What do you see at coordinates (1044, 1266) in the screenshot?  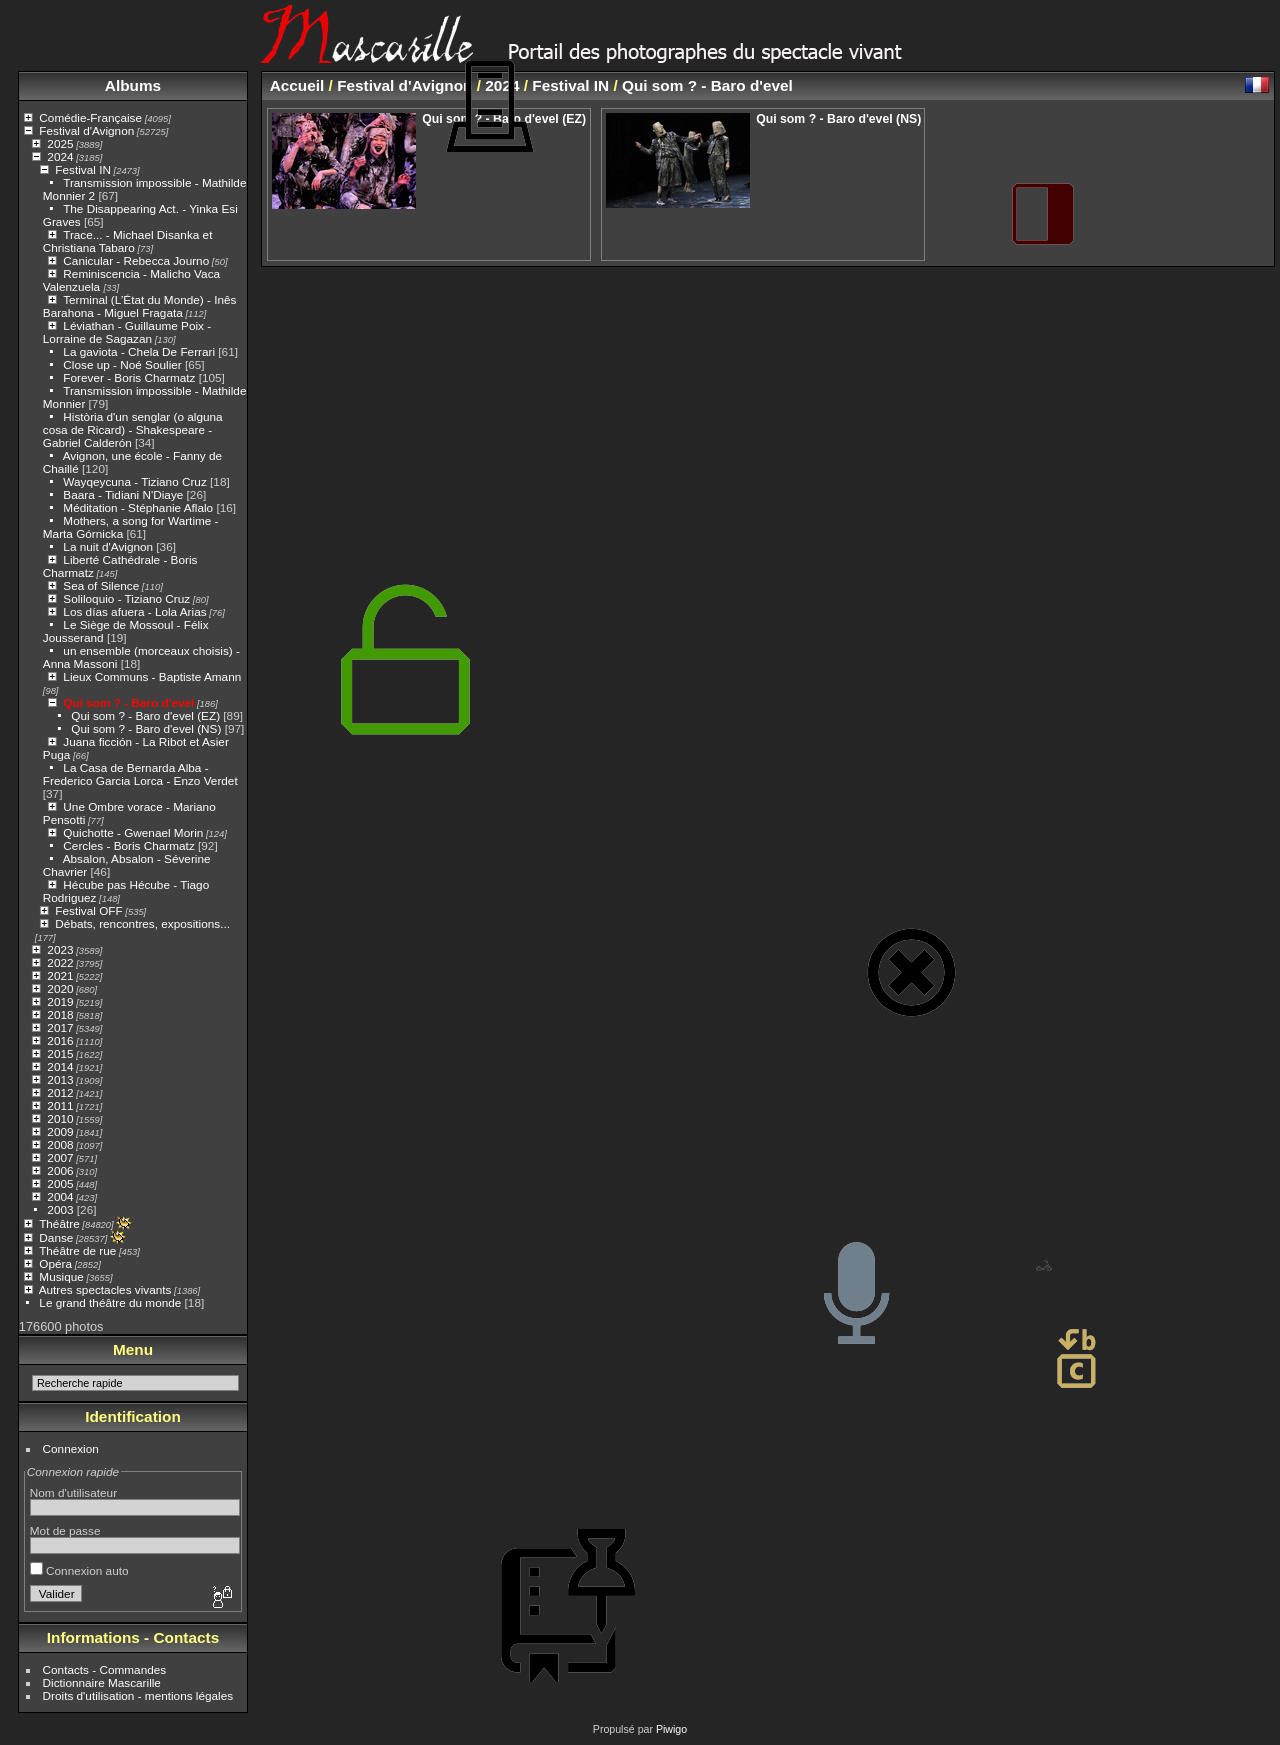 I see `select scooter as transportation mode` at bounding box center [1044, 1266].